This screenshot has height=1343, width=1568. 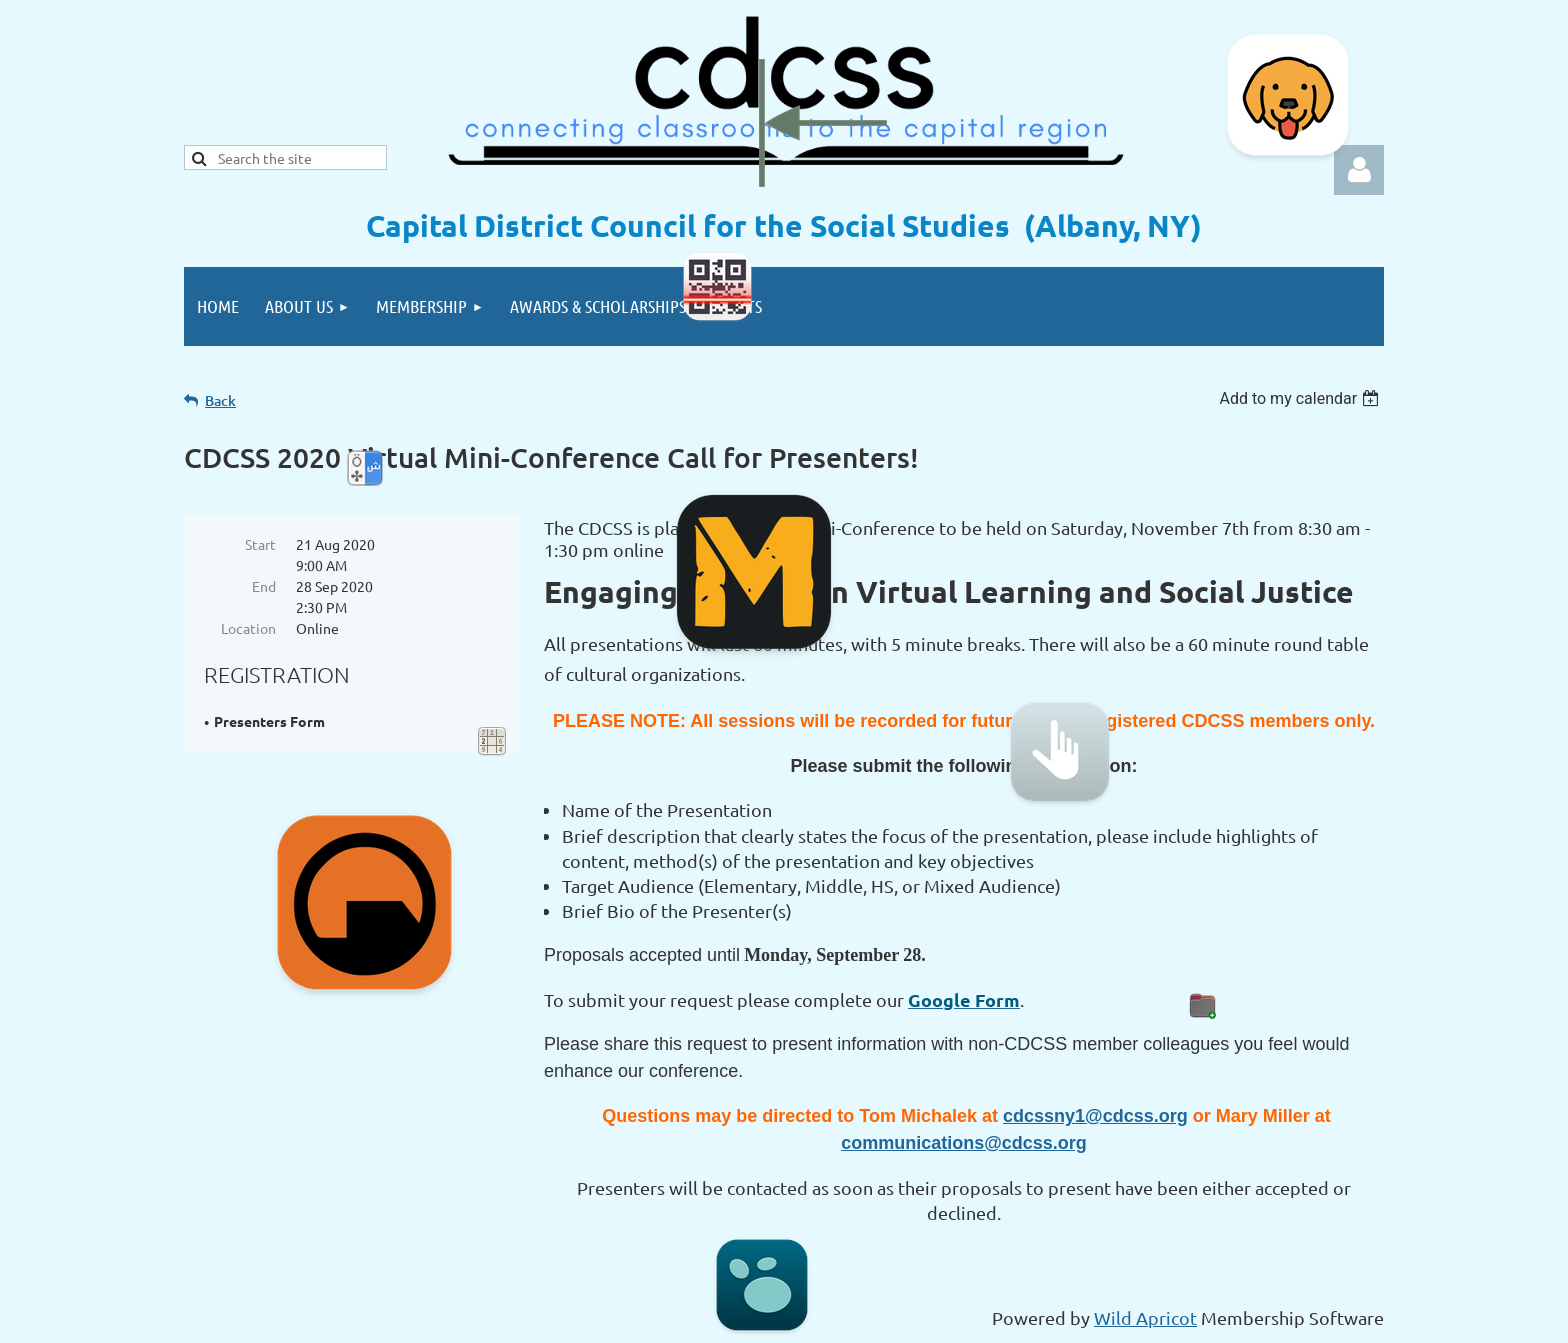 I want to click on create a new folder, so click(x=1202, y=1005).